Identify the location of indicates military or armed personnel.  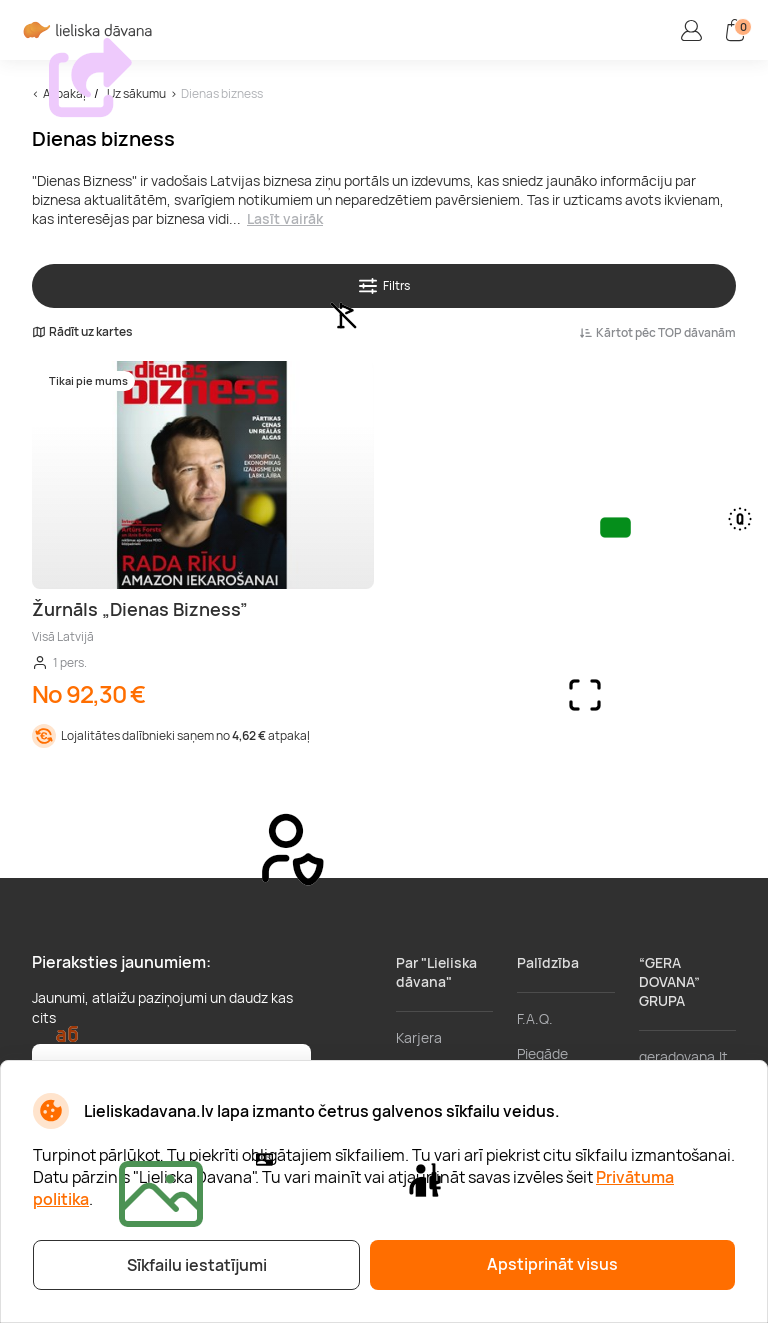
(424, 1180).